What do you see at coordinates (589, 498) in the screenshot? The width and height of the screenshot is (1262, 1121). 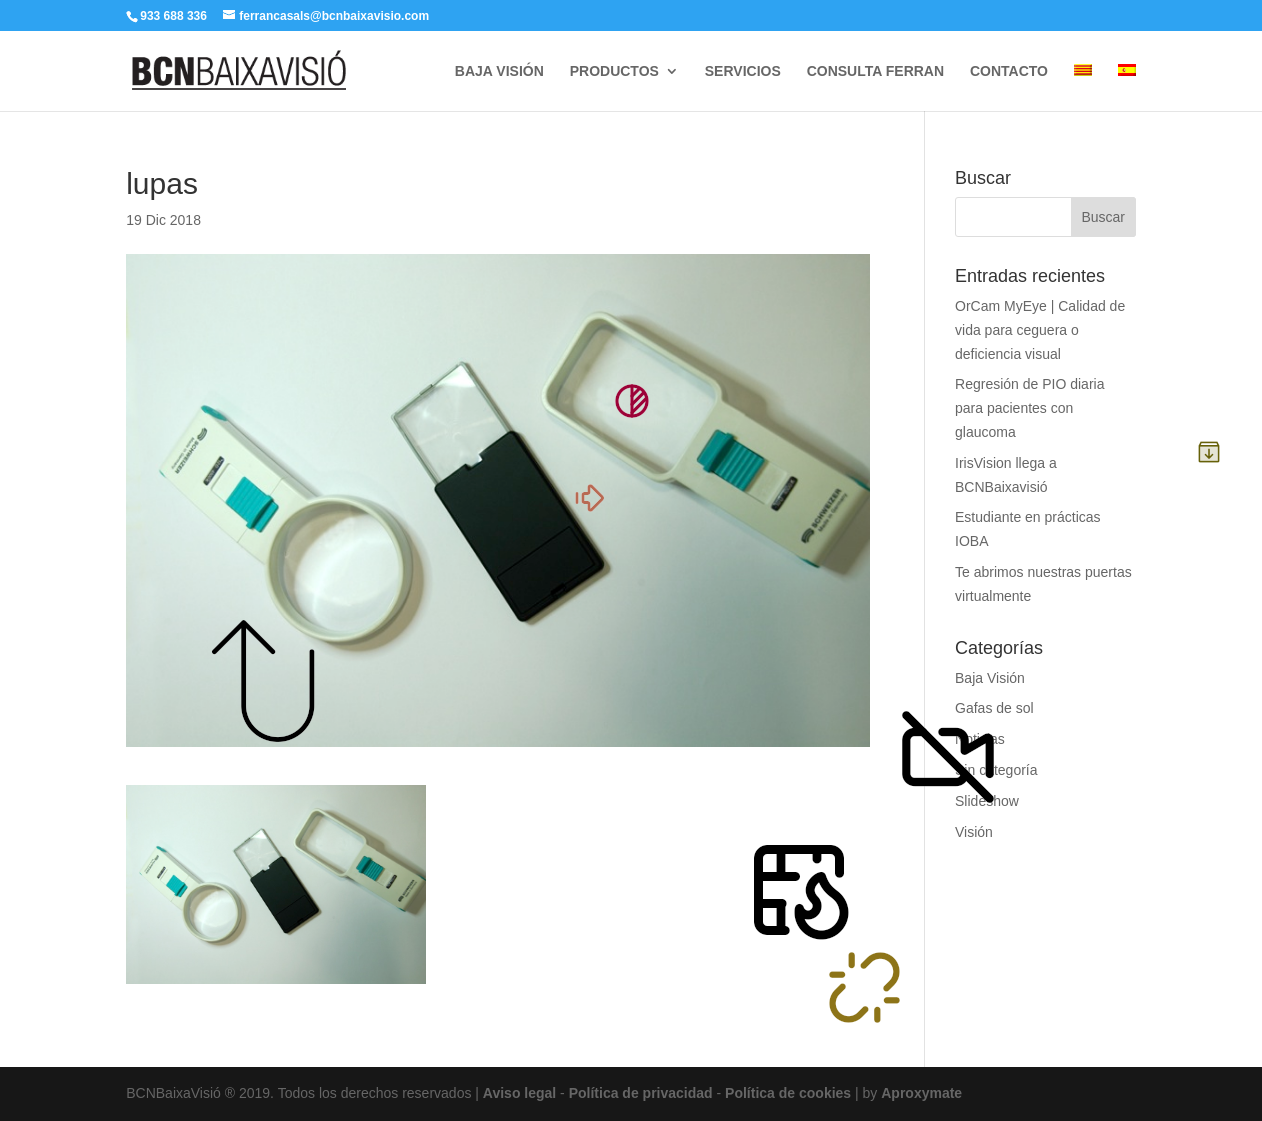 I see `skip to end or jump forward` at bounding box center [589, 498].